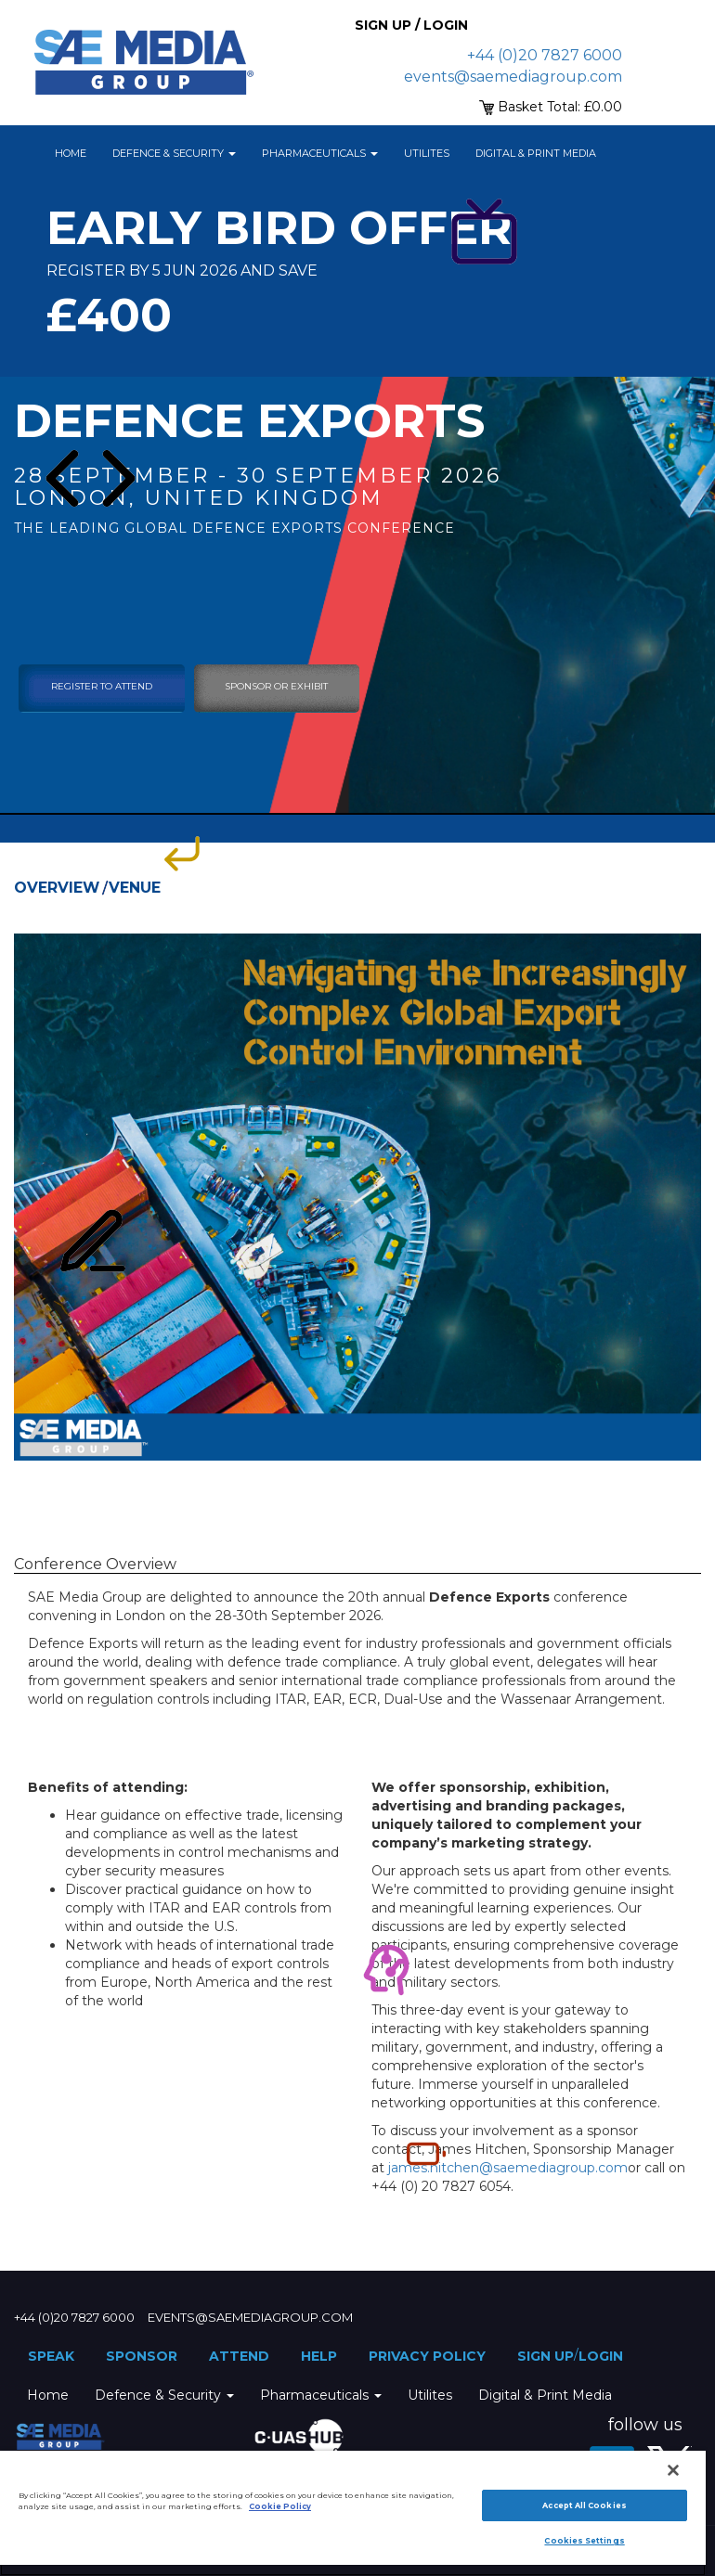 The image size is (715, 2576). What do you see at coordinates (90, 478) in the screenshot?
I see `view or edit source code` at bounding box center [90, 478].